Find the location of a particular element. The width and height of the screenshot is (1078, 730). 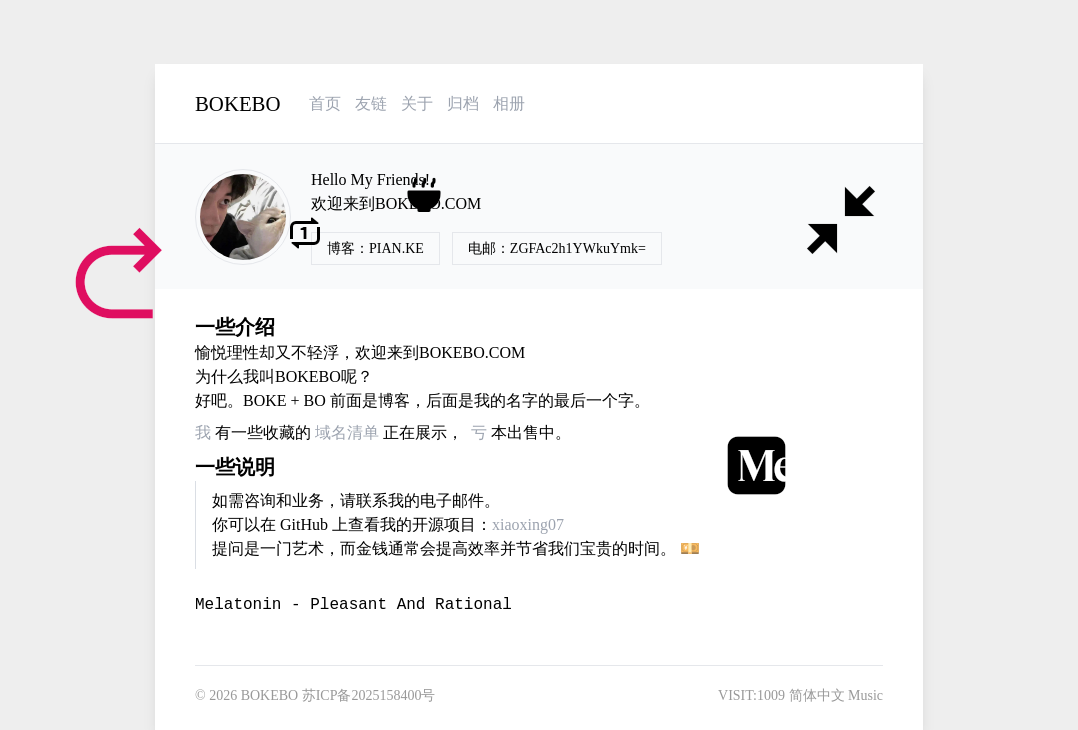

repeat the current track is located at coordinates (305, 233).